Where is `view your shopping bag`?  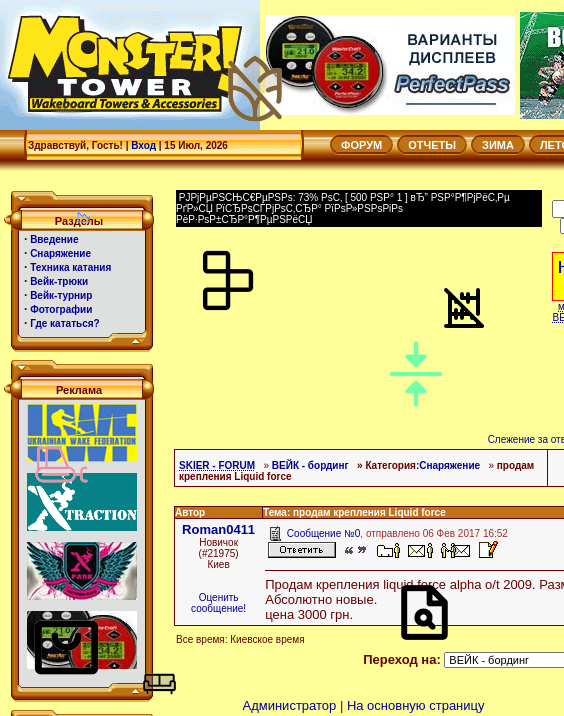
view your shopping bag is located at coordinates (66, 647).